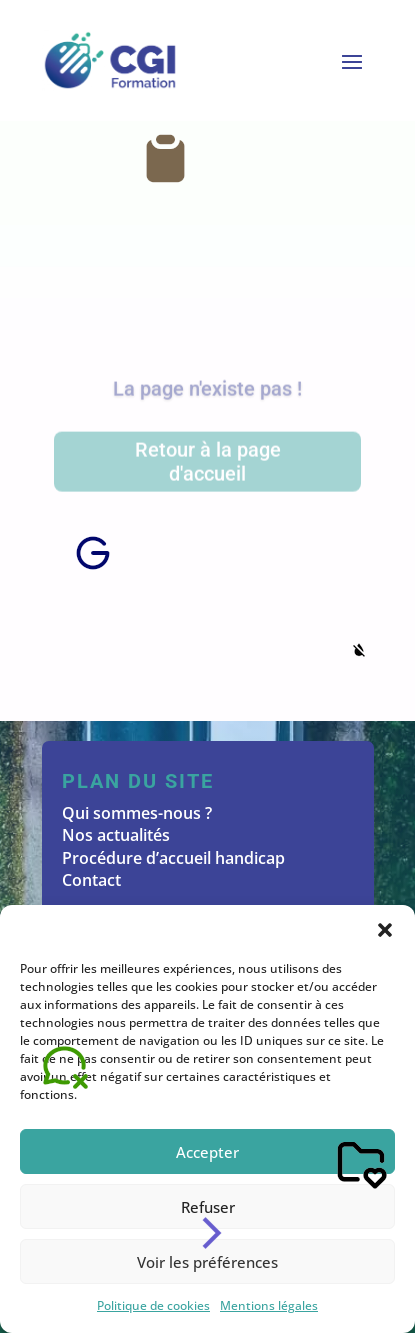  Describe the element at coordinates (93, 553) in the screenshot. I see `sign in with Google` at that location.